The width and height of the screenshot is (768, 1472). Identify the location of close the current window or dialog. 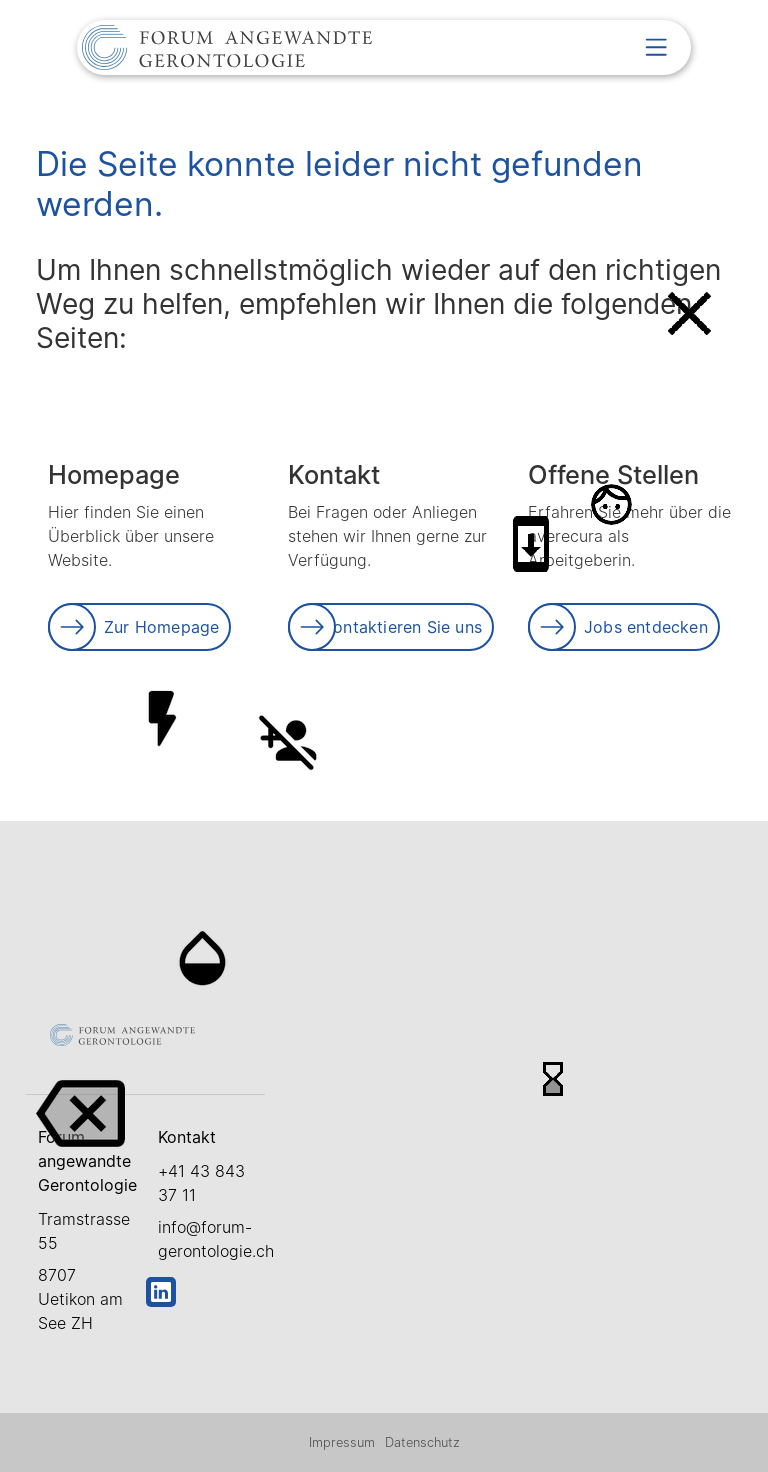
(689, 313).